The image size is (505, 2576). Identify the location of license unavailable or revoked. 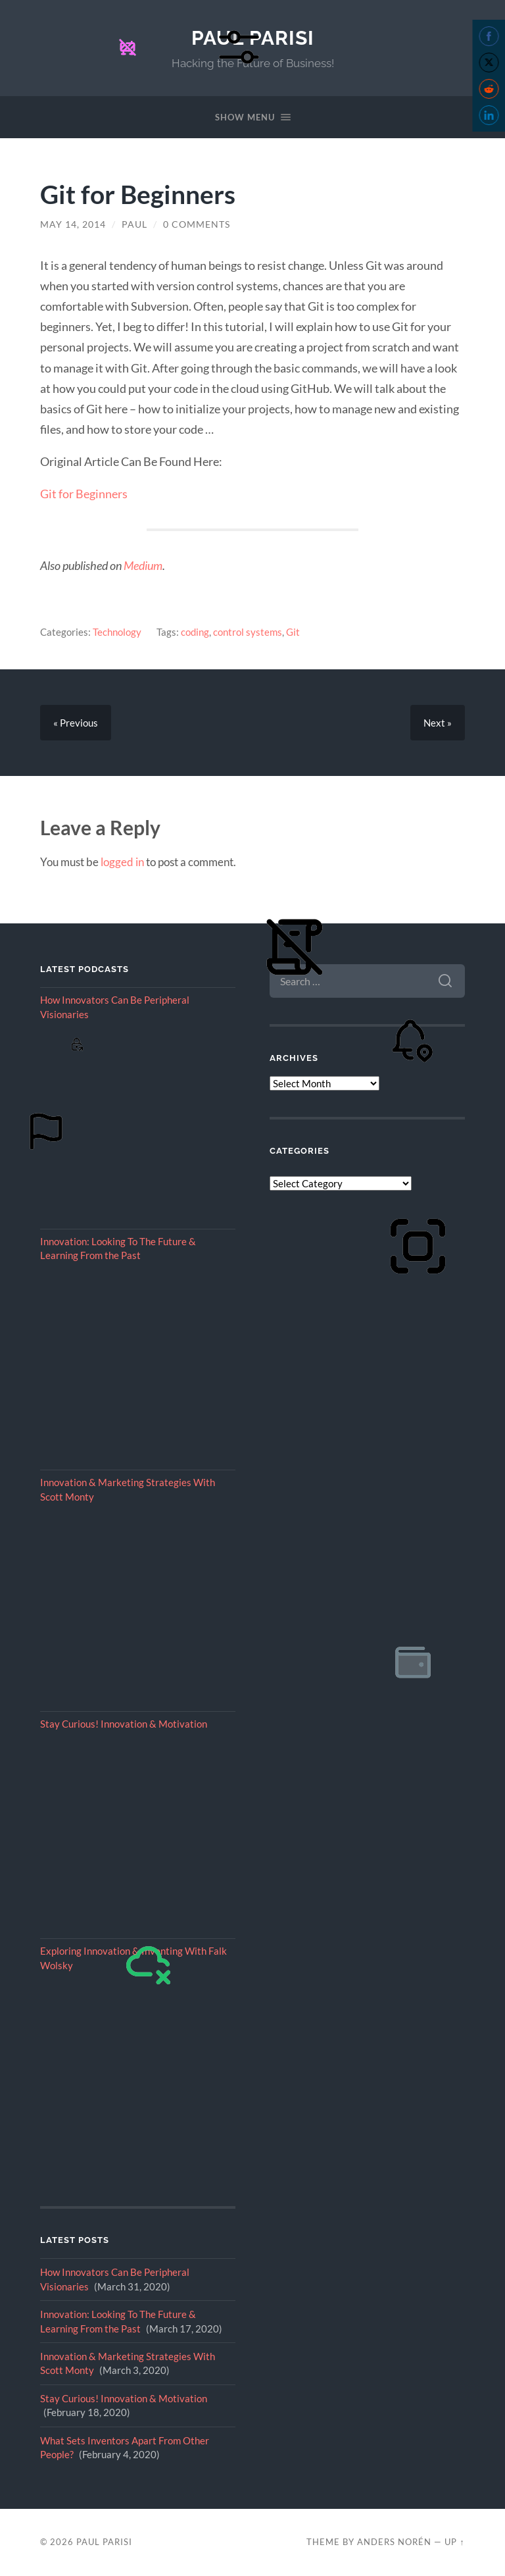
(295, 947).